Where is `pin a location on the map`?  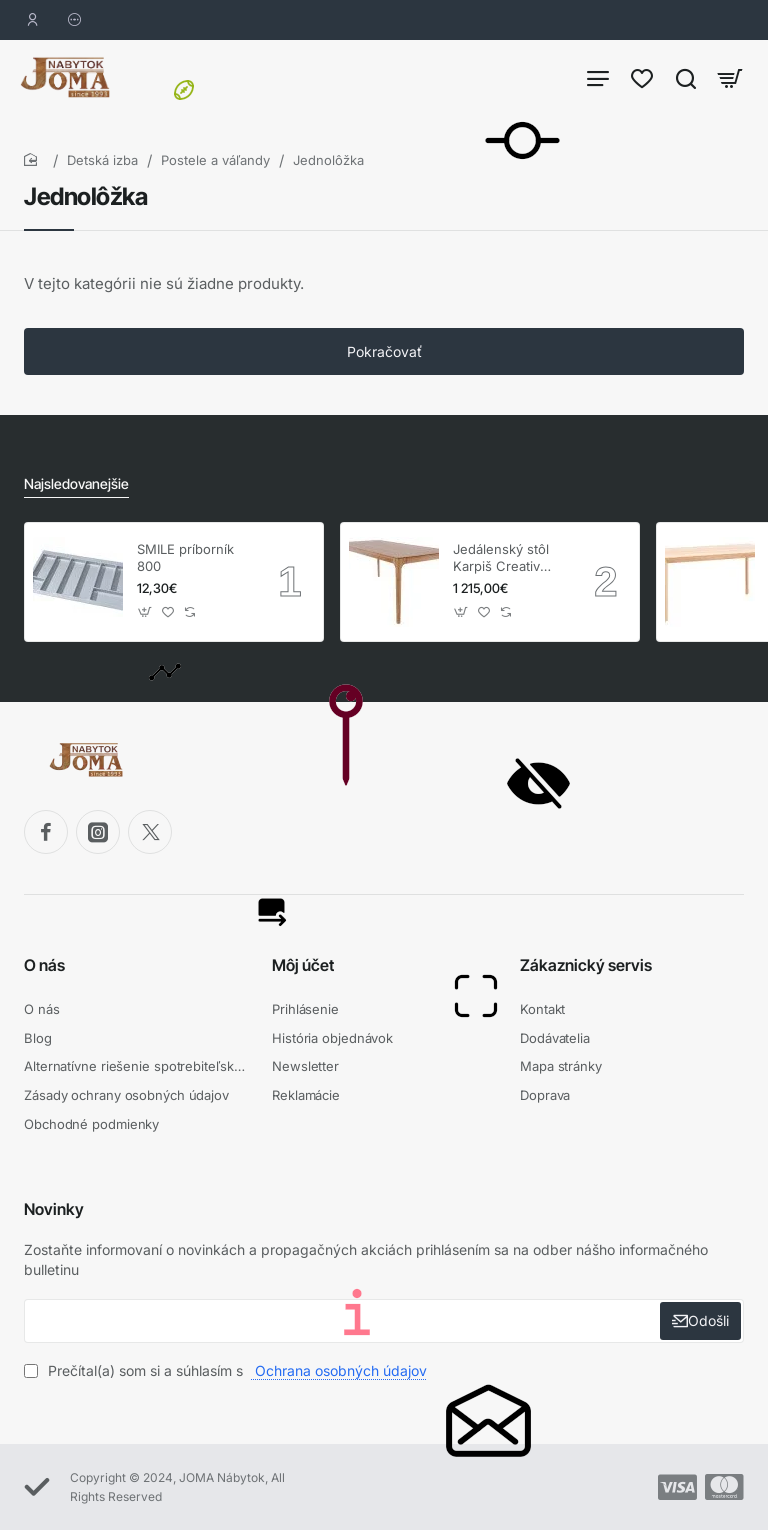 pin a location on the map is located at coordinates (346, 735).